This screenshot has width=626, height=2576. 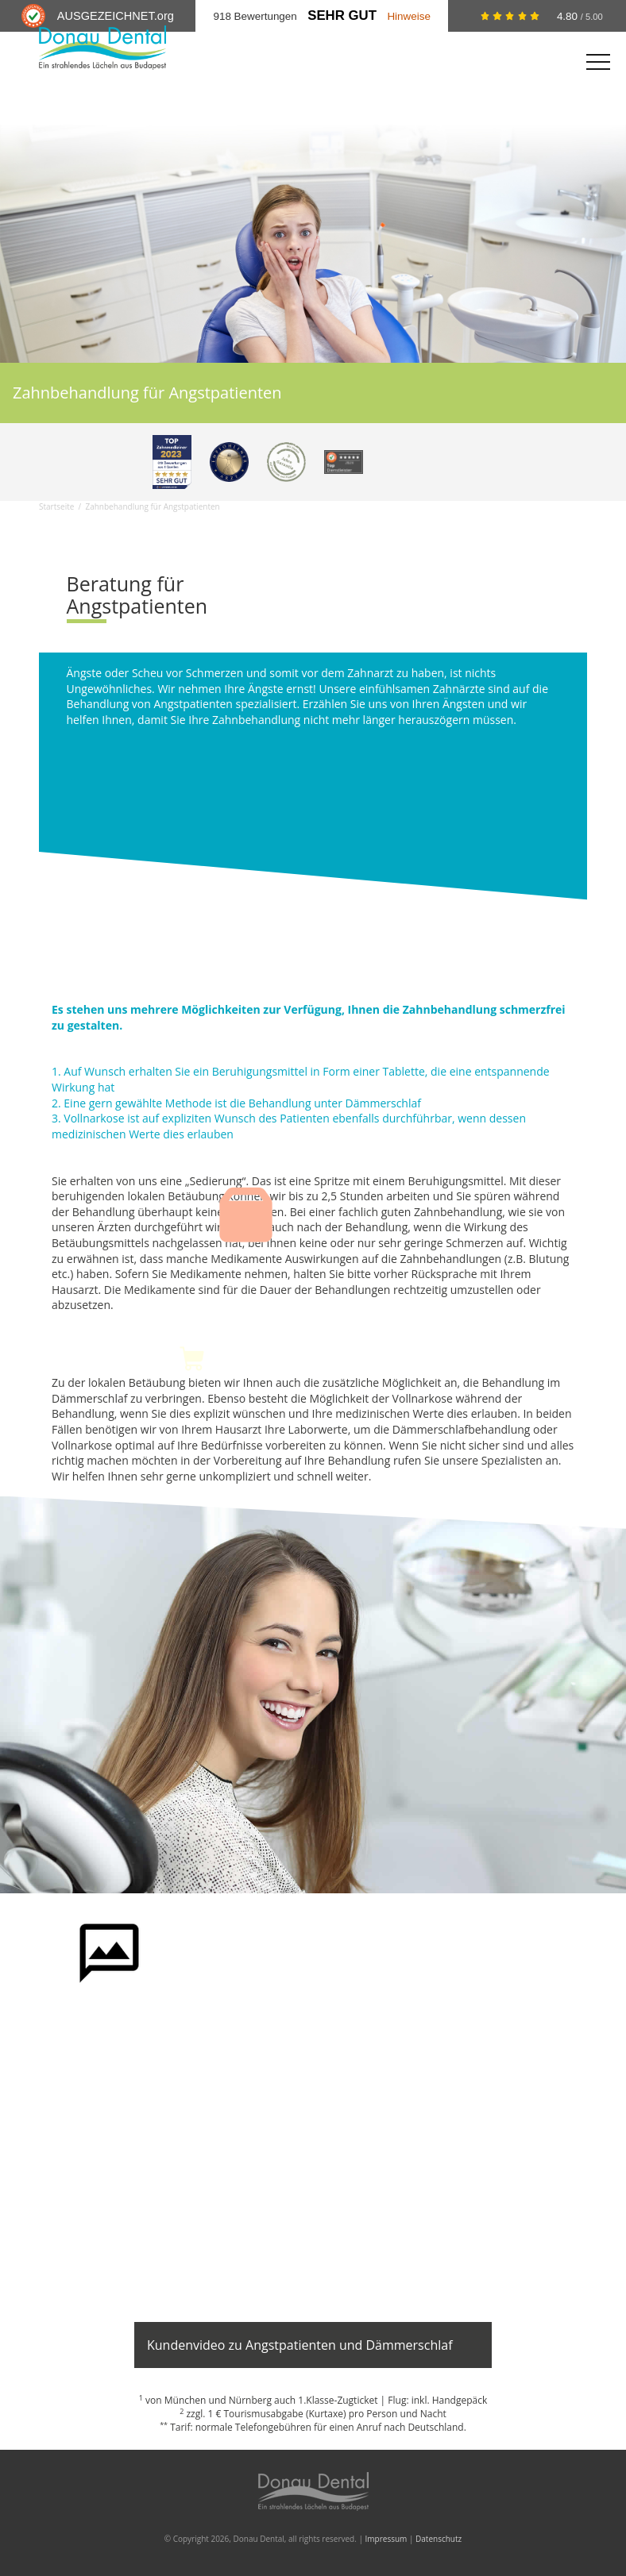 I want to click on send or receive a picture message, so click(x=109, y=1953).